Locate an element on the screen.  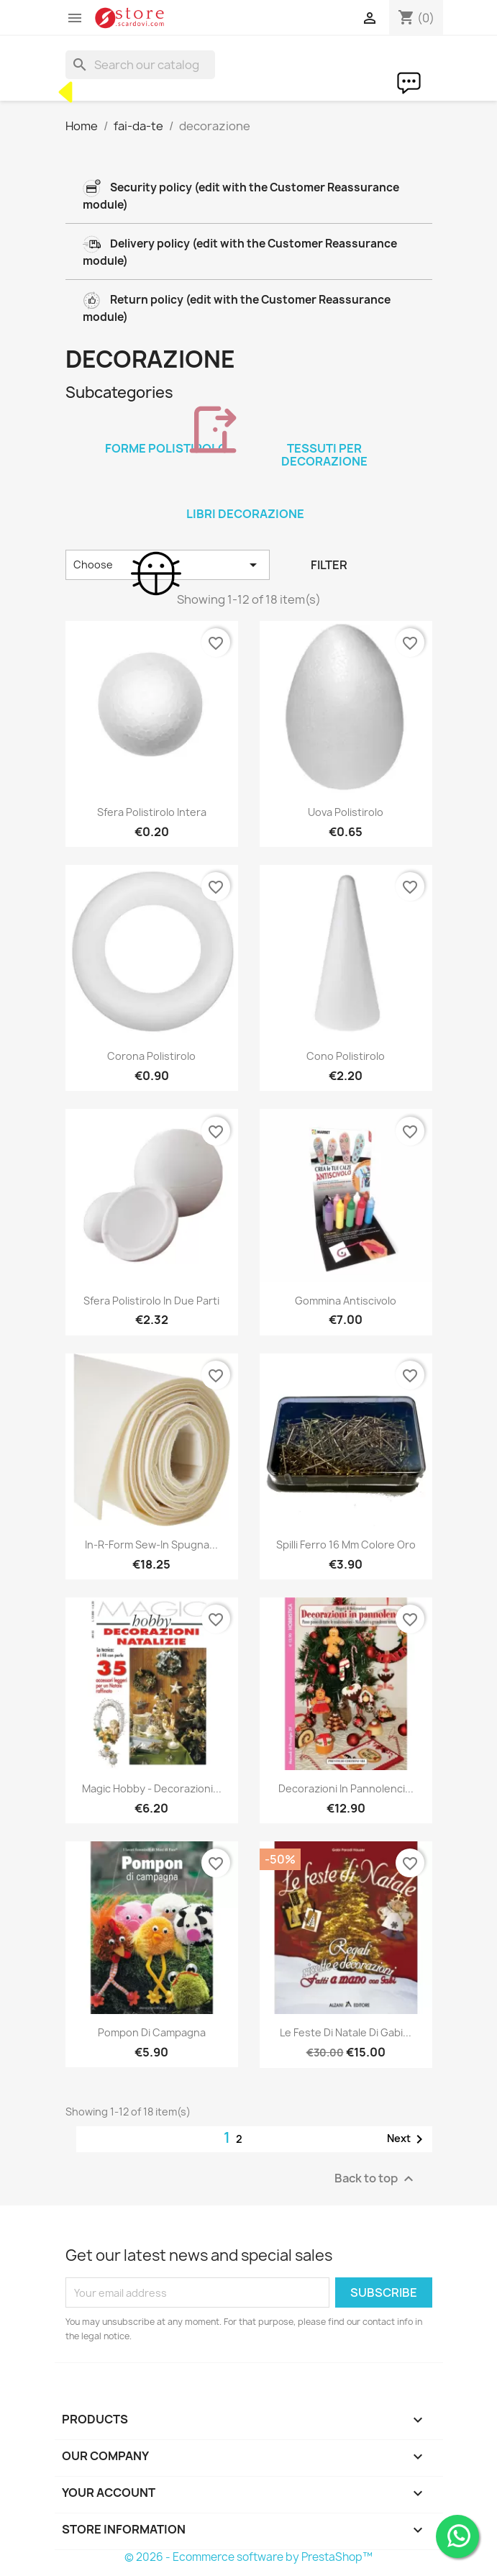
log out of your account is located at coordinates (213, 430).